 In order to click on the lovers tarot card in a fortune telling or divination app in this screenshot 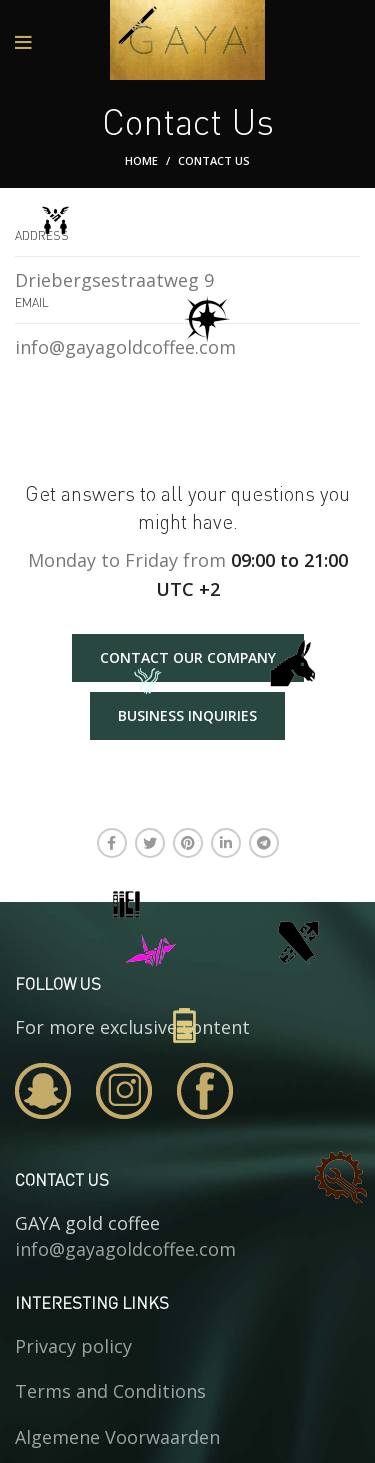, I will do `click(55, 220)`.